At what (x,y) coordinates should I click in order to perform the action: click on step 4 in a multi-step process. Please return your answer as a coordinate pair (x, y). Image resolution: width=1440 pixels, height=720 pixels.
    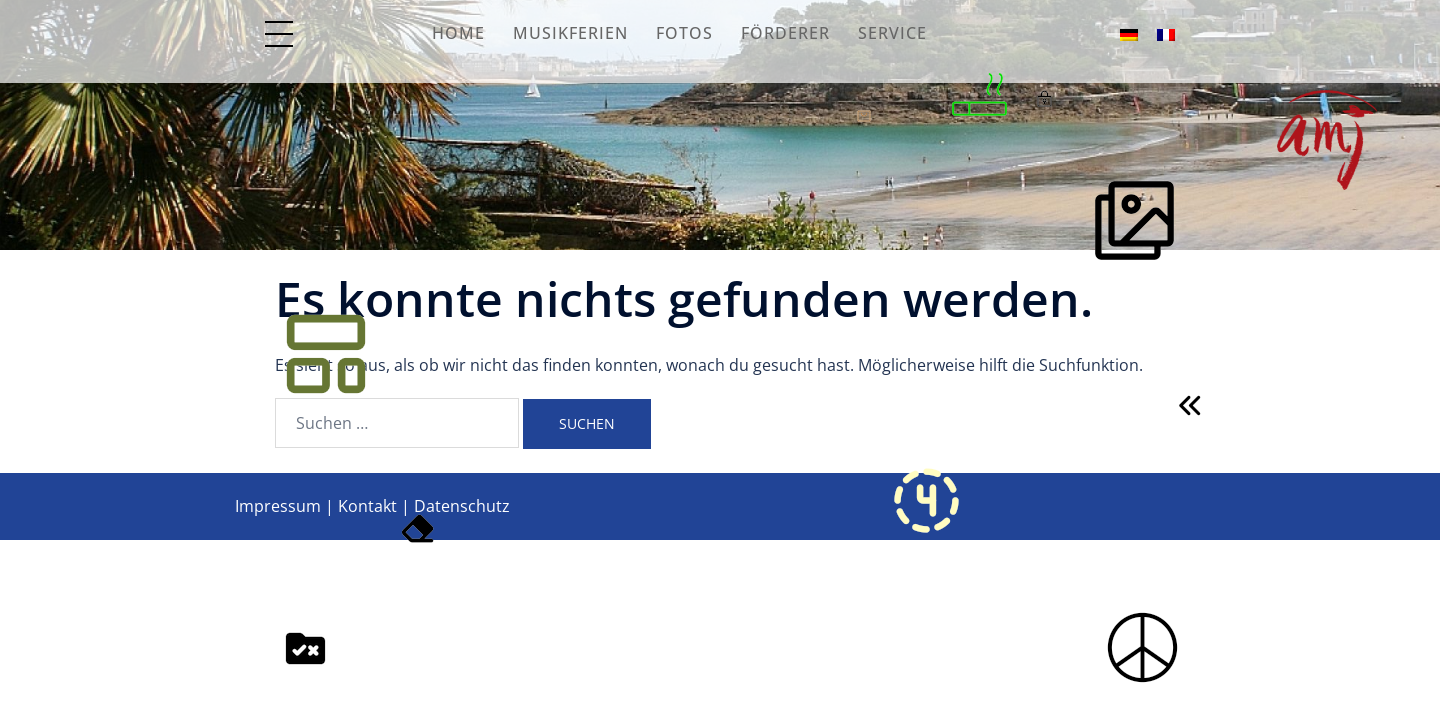
    Looking at the image, I should click on (926, 500).